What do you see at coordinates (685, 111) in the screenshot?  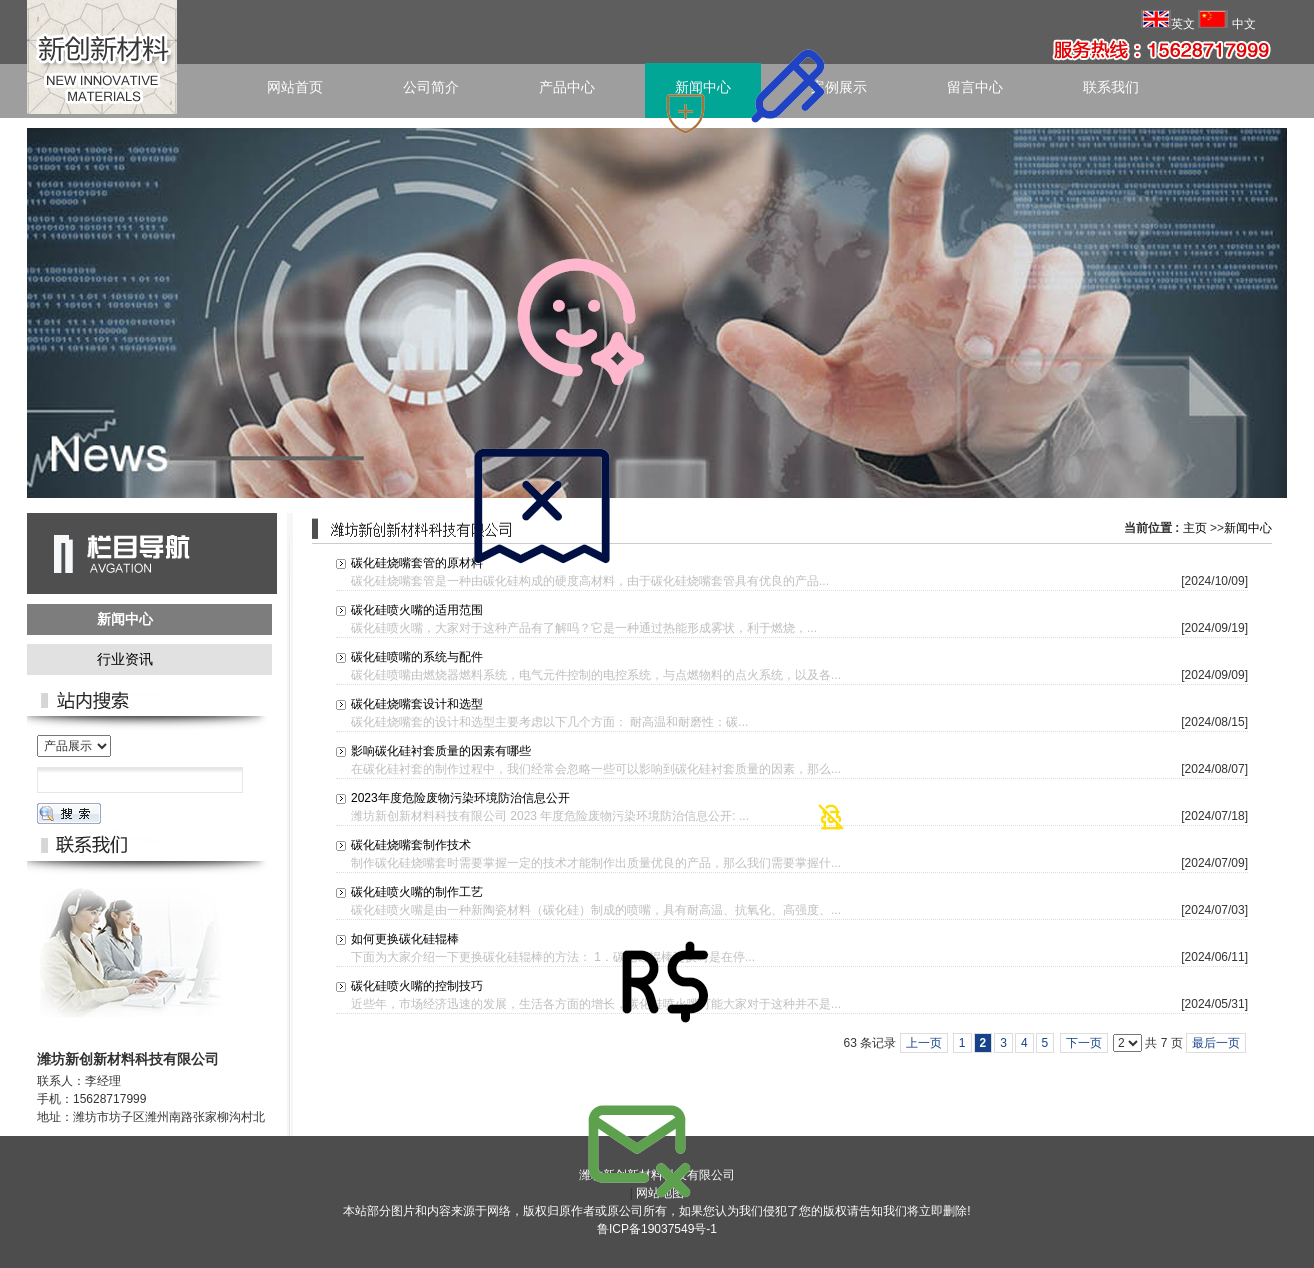 I see `add new security protection` at bounding box center [685, 111].